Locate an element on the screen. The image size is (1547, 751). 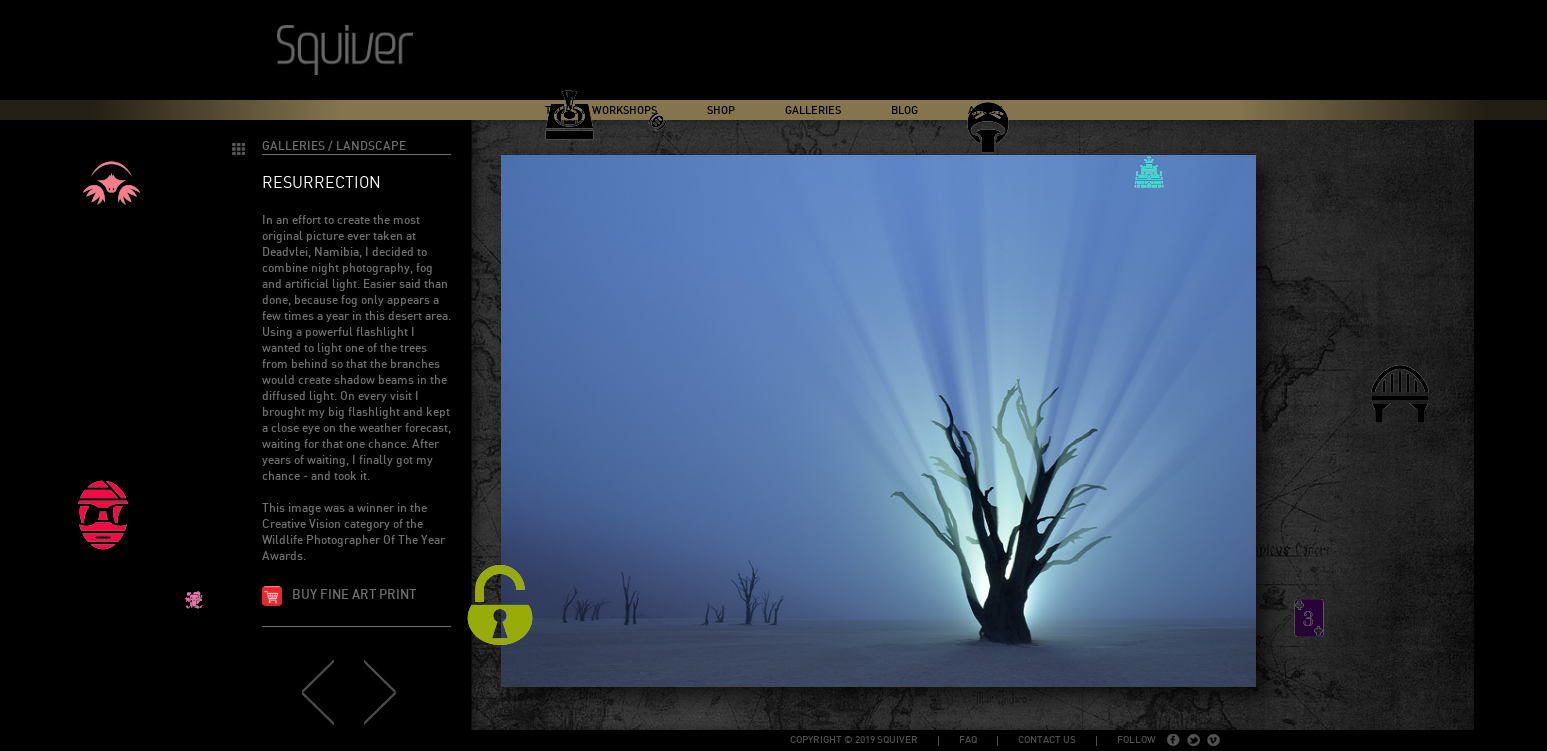
indicates nausea or sickness status effect is located at coordinates (988, 127).